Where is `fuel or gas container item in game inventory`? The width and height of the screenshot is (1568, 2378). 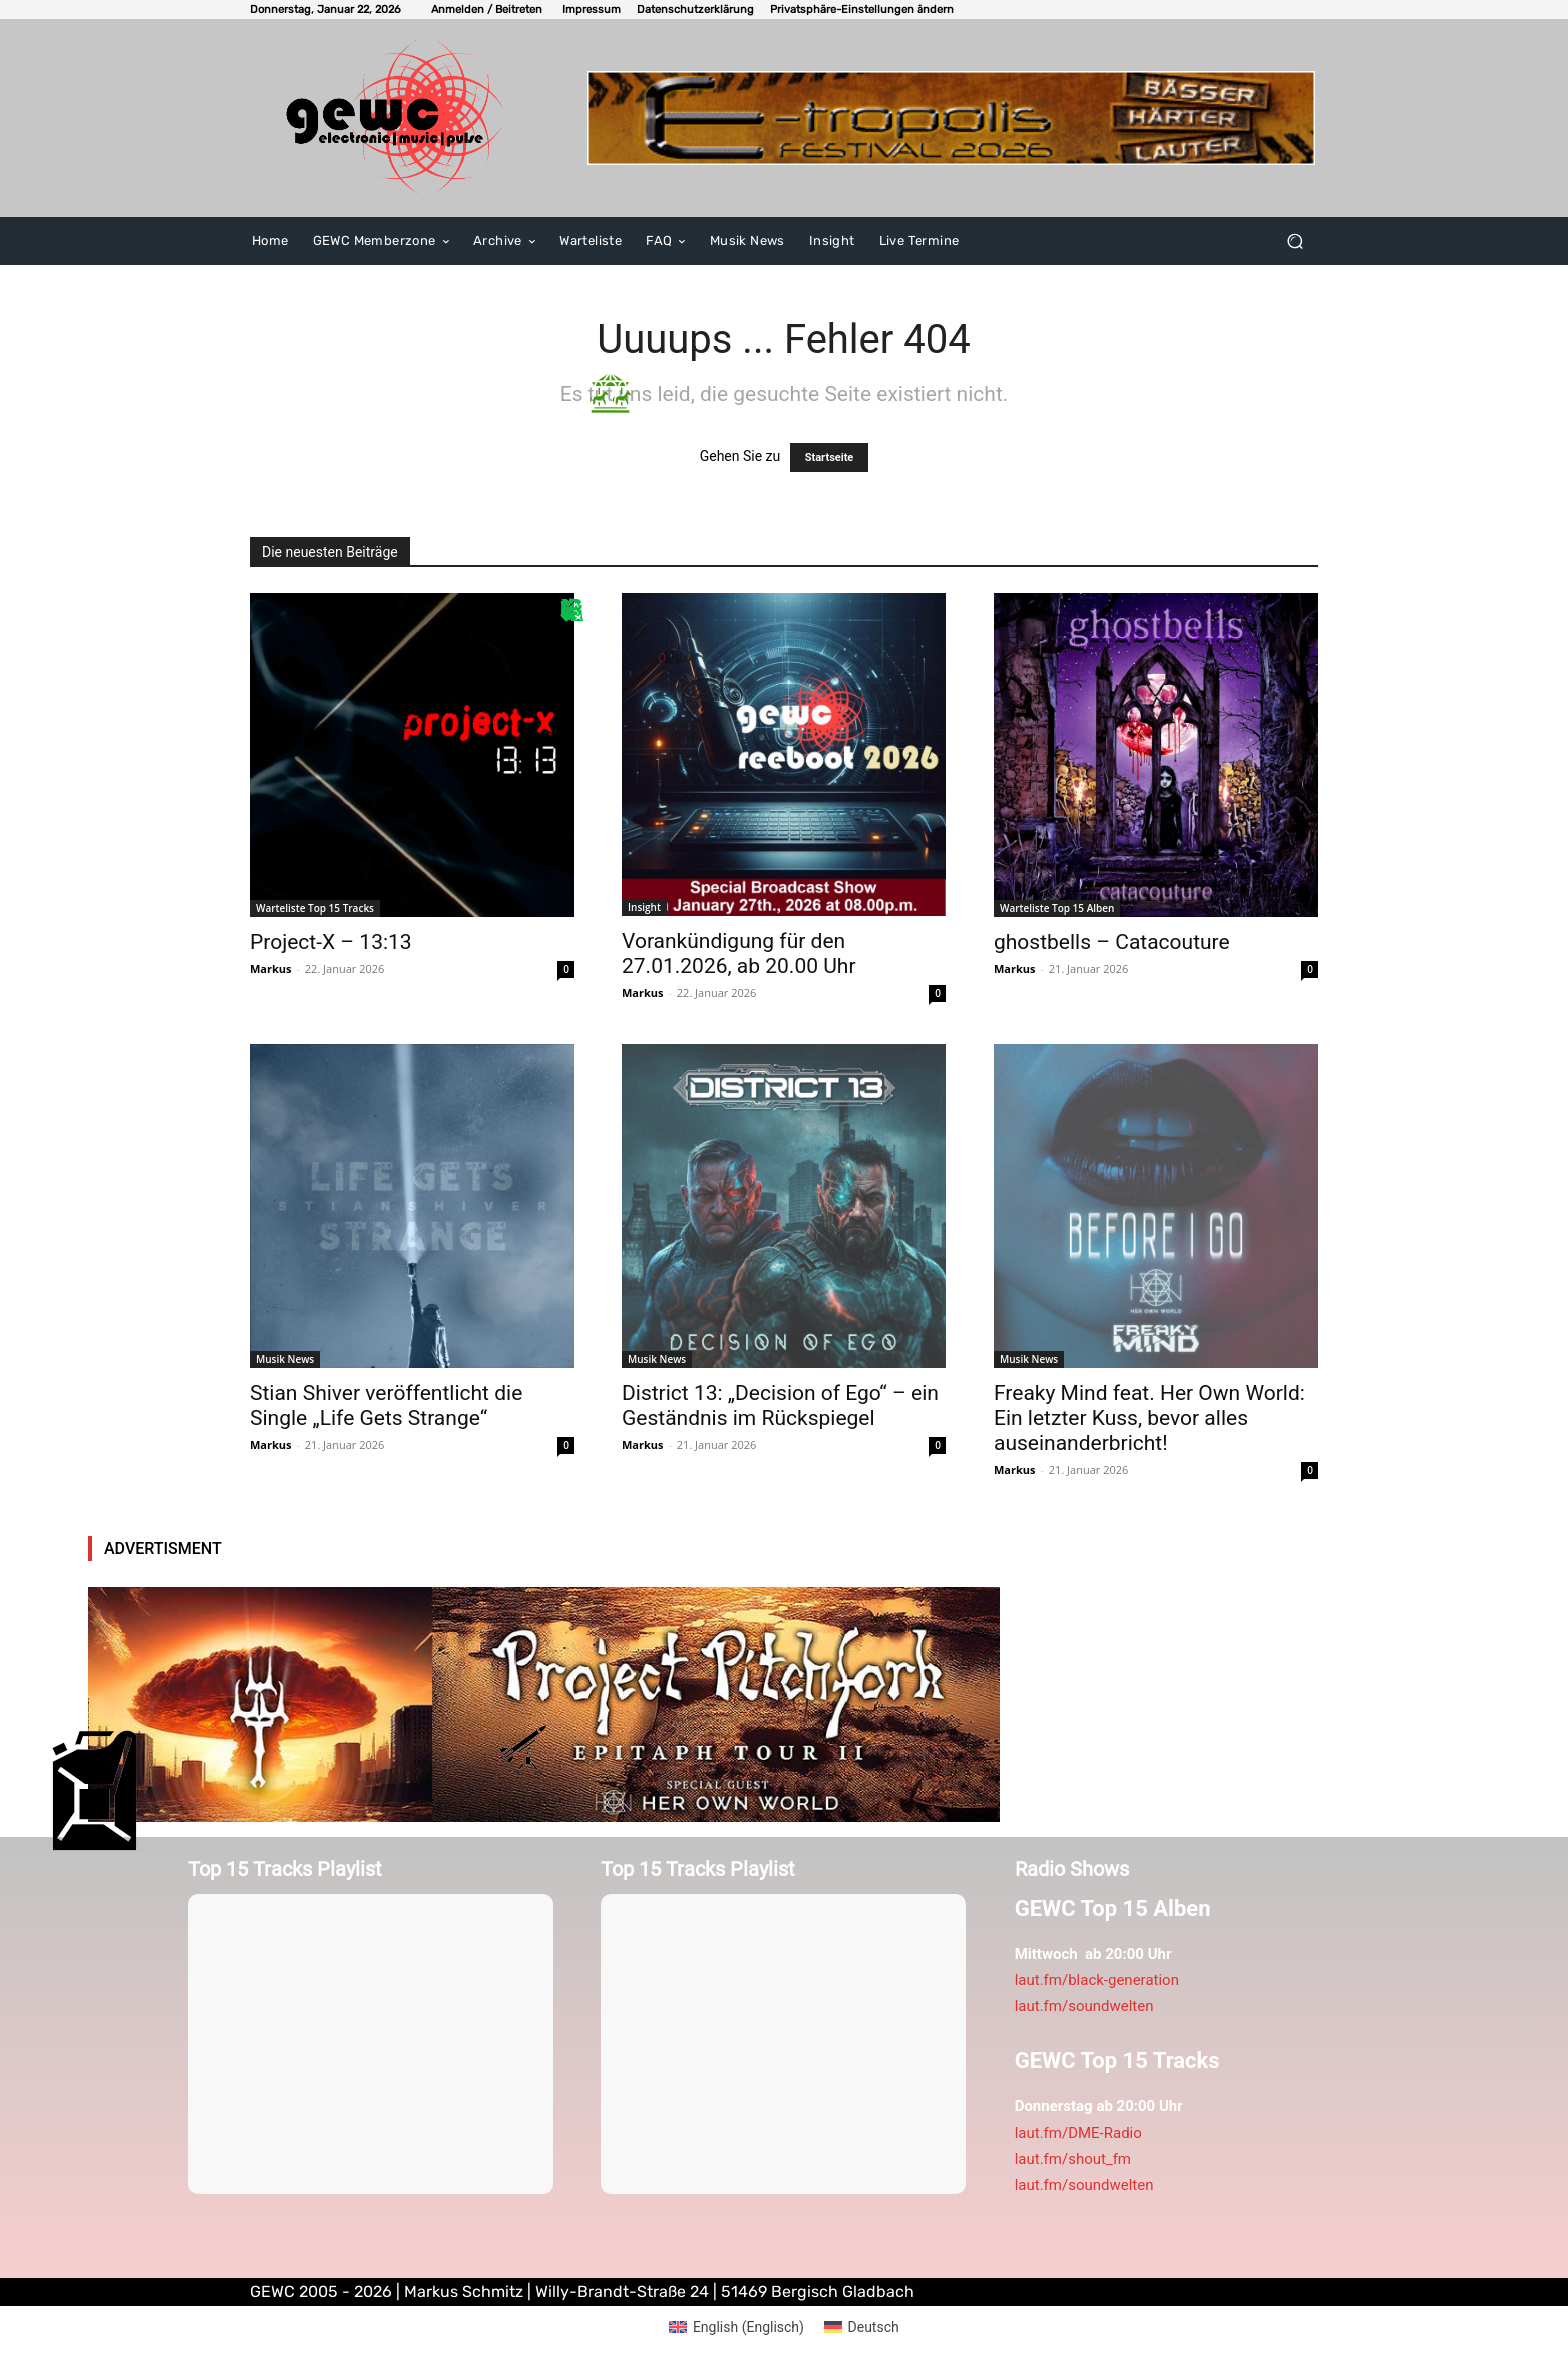
fuel or gas container item in game inventory is located at coordinates (94, 1786).